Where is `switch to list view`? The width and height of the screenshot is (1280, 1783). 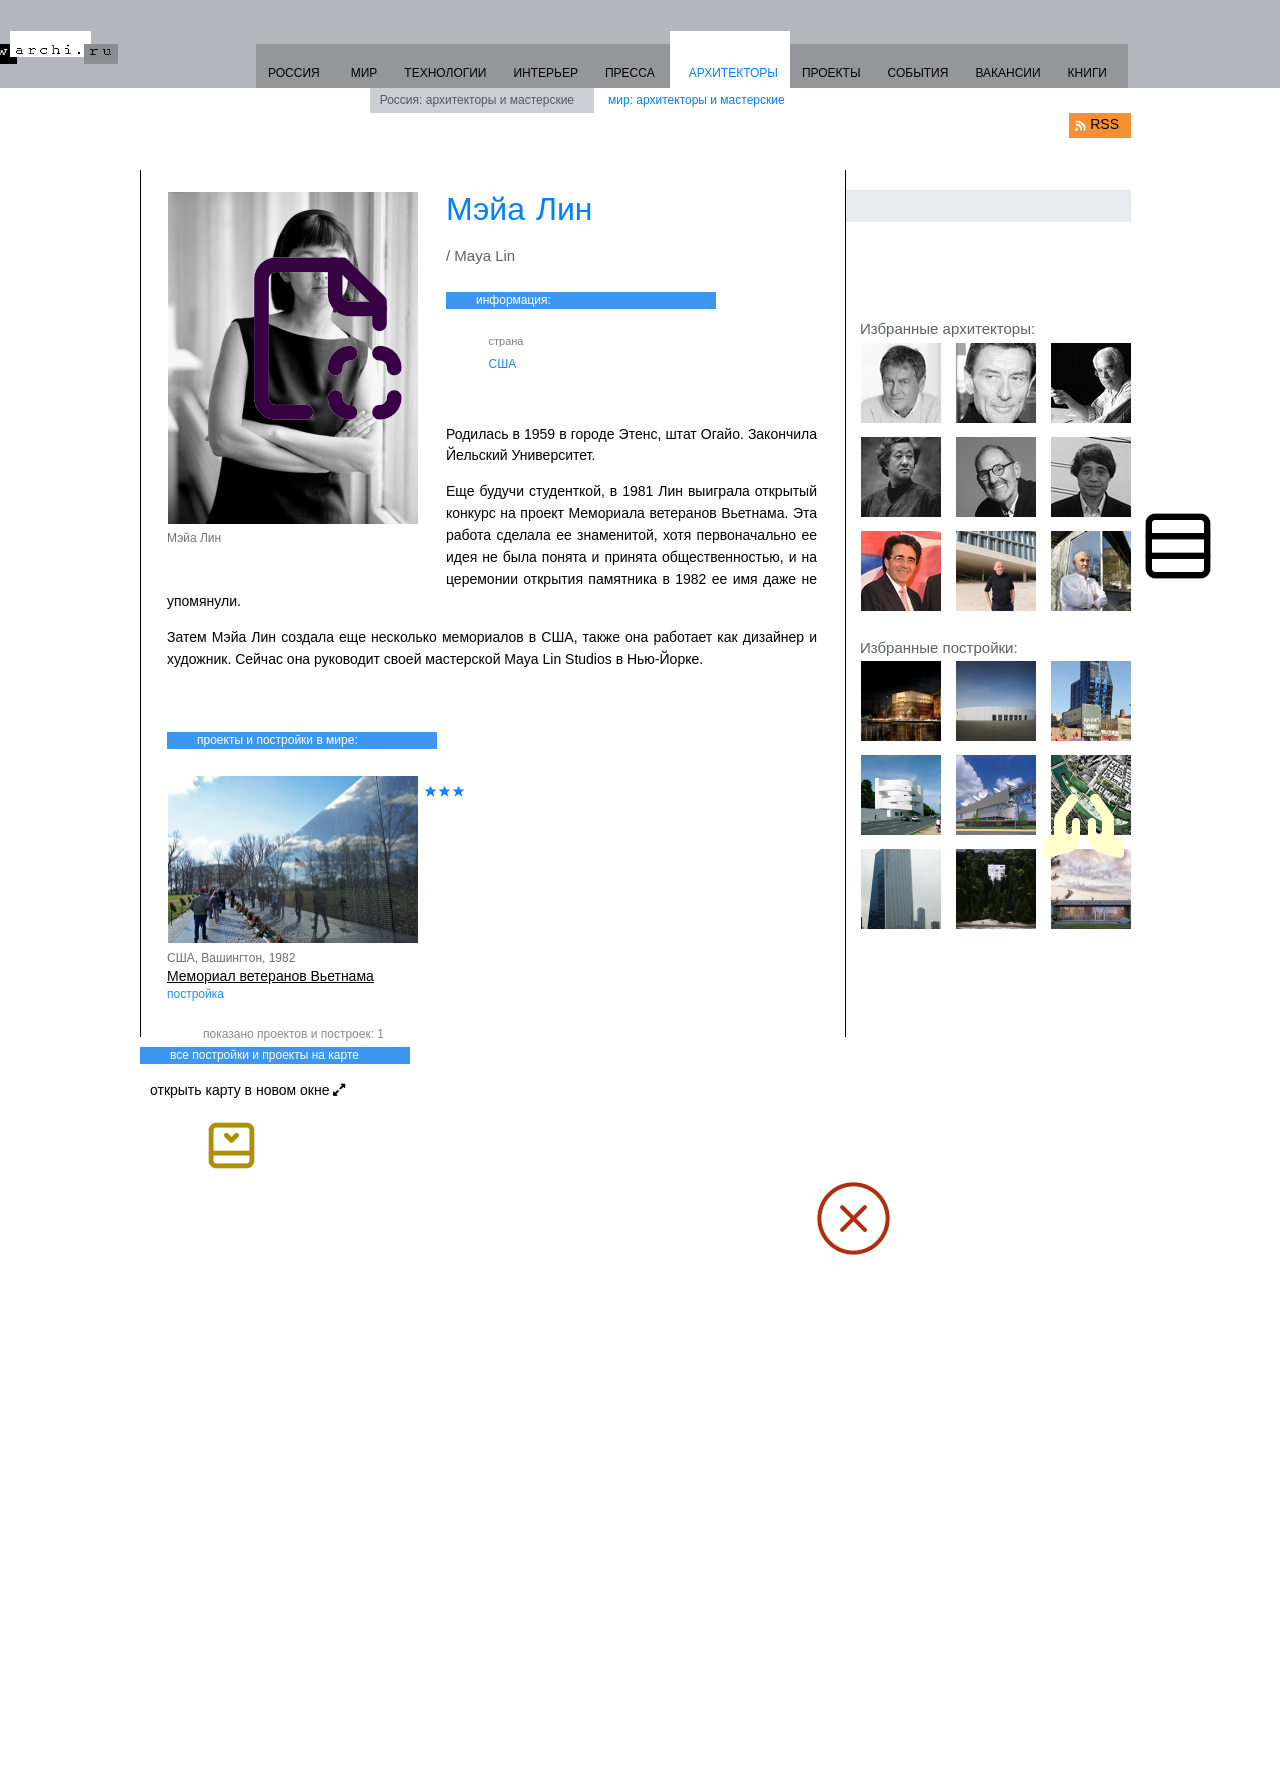
switch to list view is located at coordinates (1178, 546).